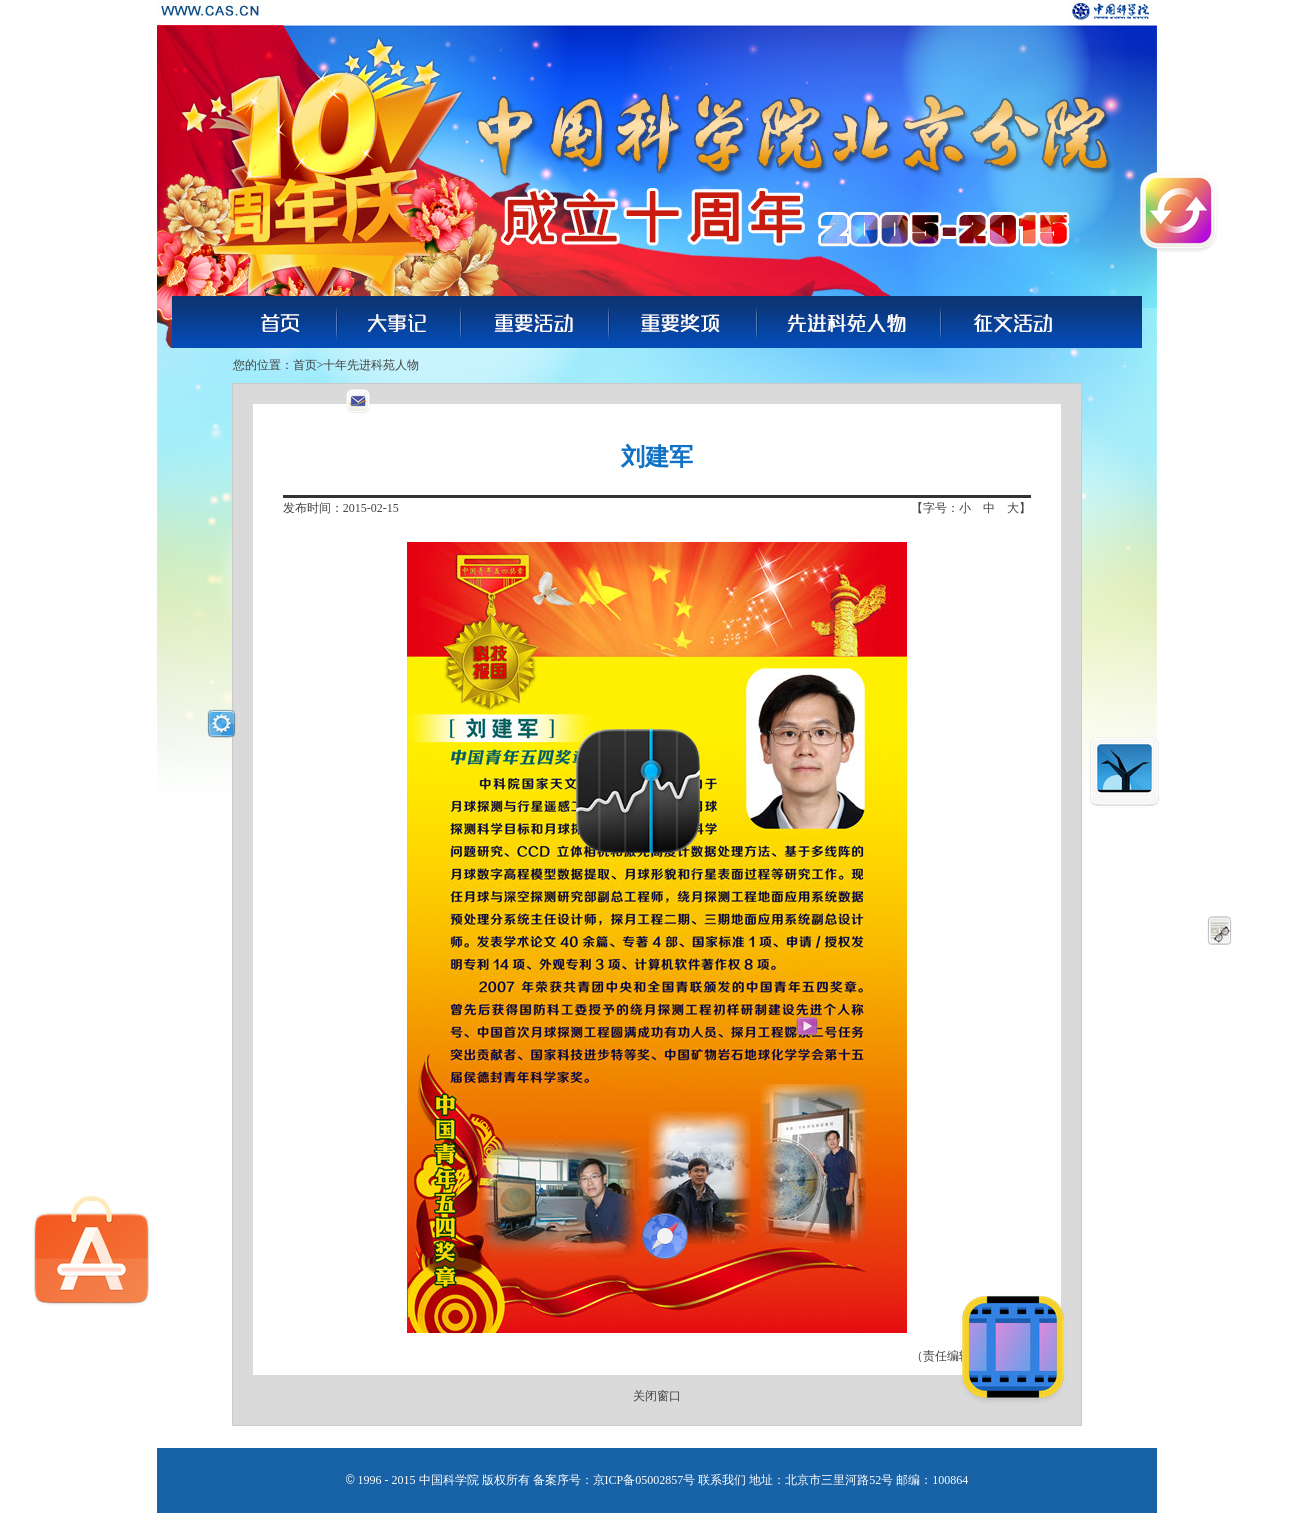  What do you see at coordinates (1178, 210) in the screenshot?
I see `open switcheroo image converter app` at bounding box center [1178, 210].